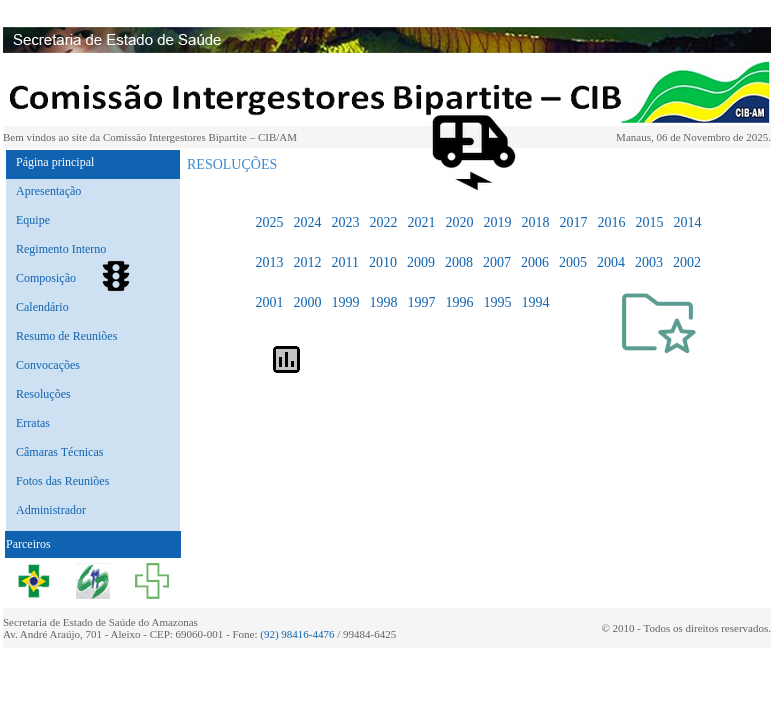 The height and width of the screenshot is (720, 774). What do you see at coordinates (116, 276) in the screenshot?
I see `view traffic conditions on map` at bounding box center [116, 276].